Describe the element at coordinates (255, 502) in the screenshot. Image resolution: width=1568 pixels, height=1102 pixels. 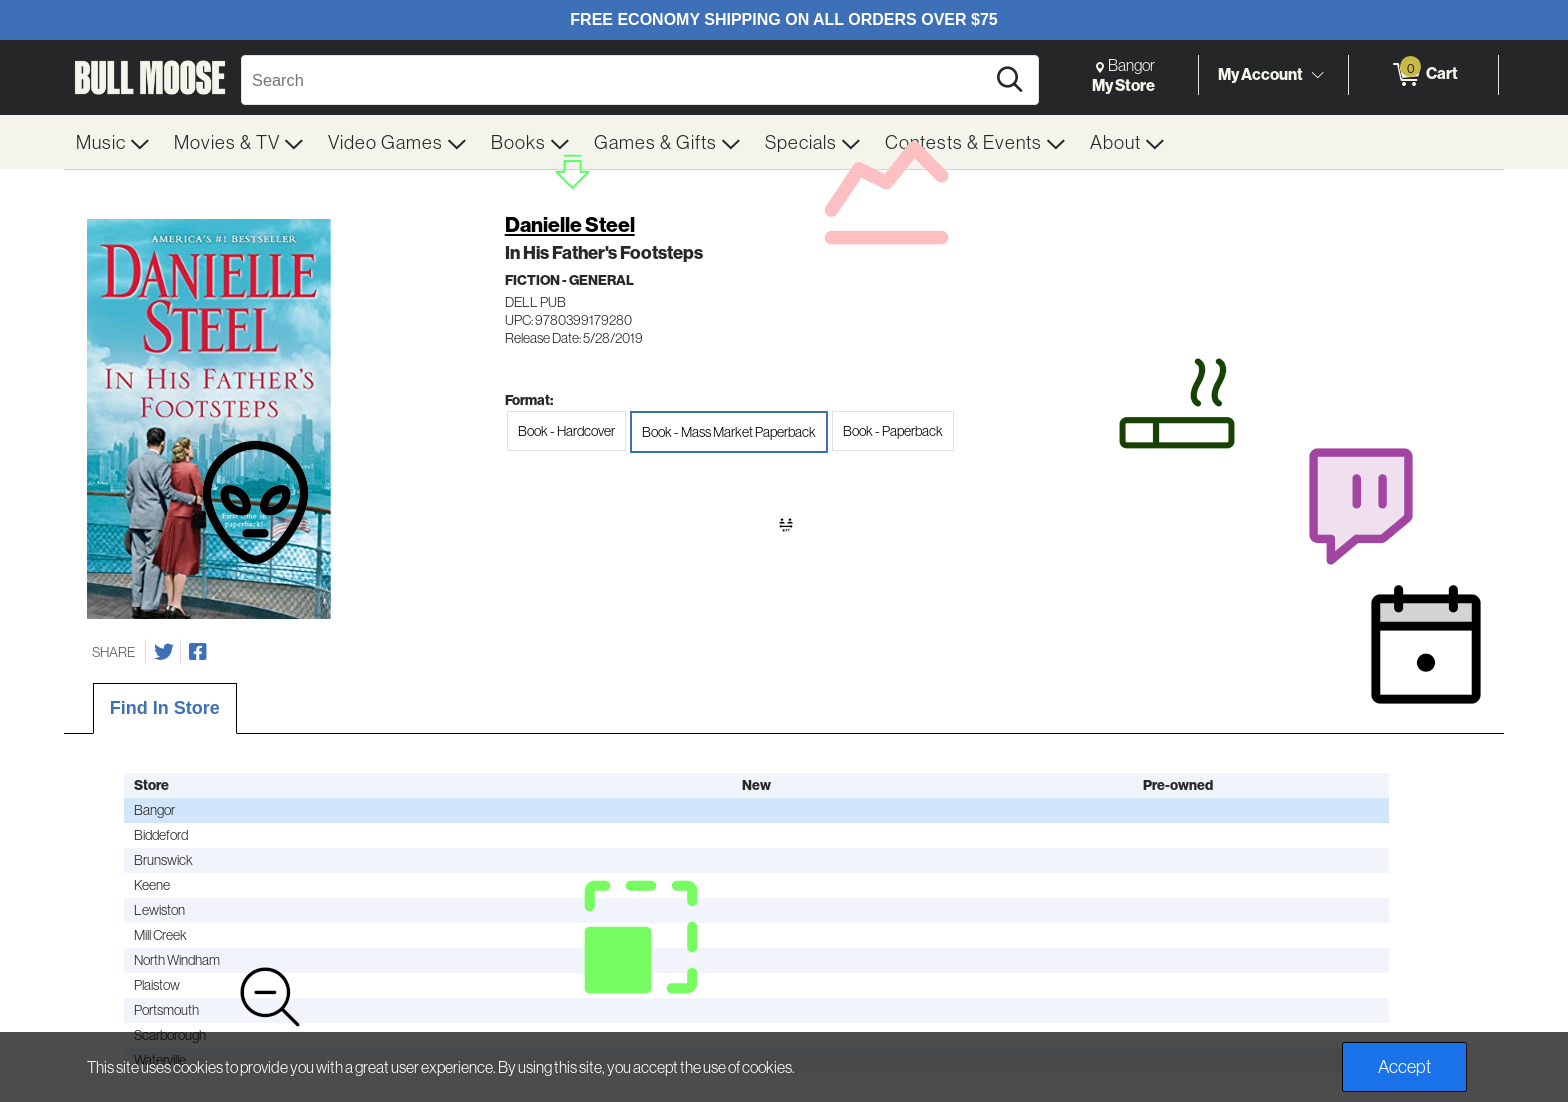
I see `indicates unknown or unidentified user` at that location.